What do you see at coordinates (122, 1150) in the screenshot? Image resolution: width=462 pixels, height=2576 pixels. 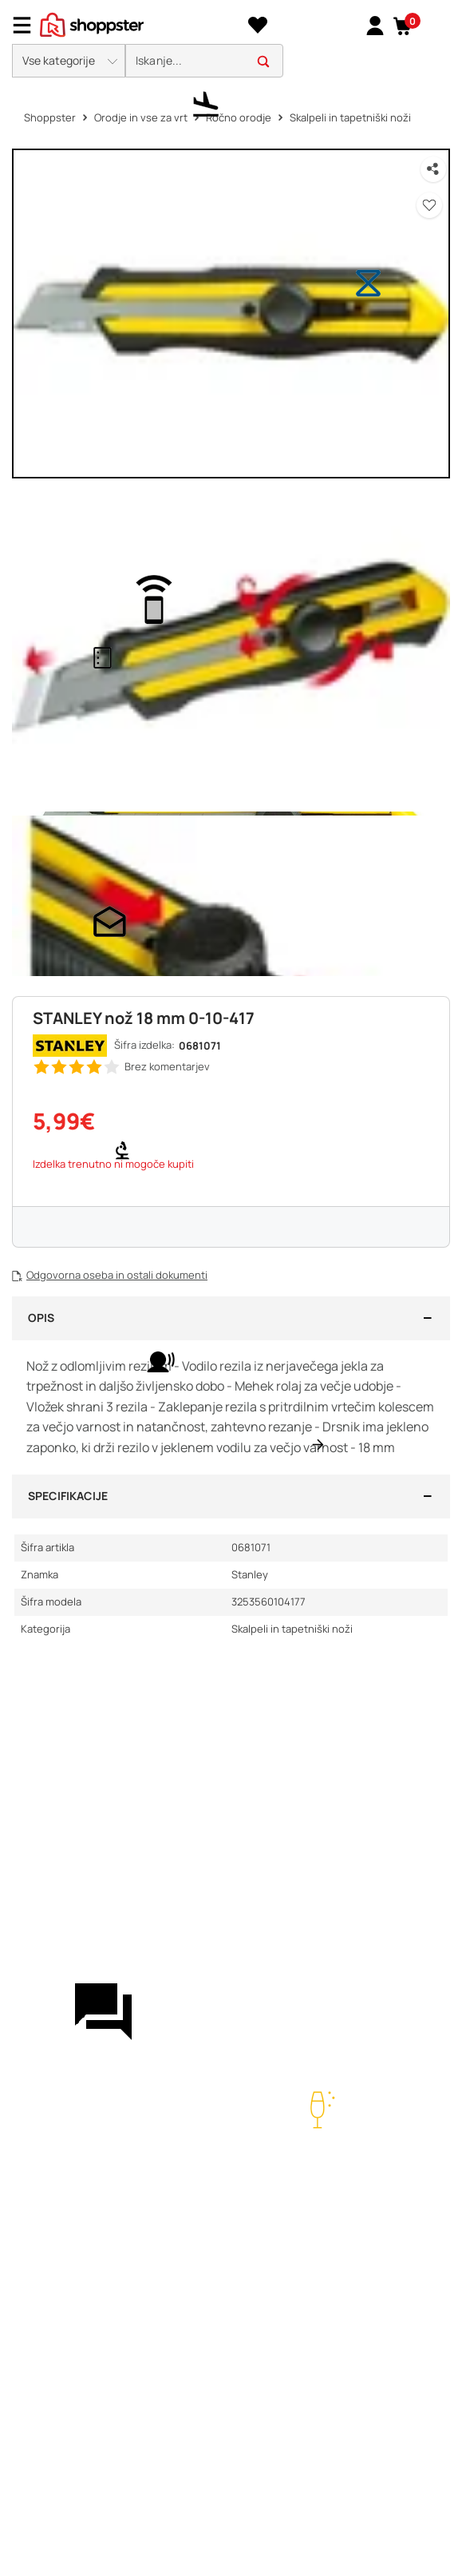 I see `access biotech or laboratory features` at bounding box center [122, 1150].